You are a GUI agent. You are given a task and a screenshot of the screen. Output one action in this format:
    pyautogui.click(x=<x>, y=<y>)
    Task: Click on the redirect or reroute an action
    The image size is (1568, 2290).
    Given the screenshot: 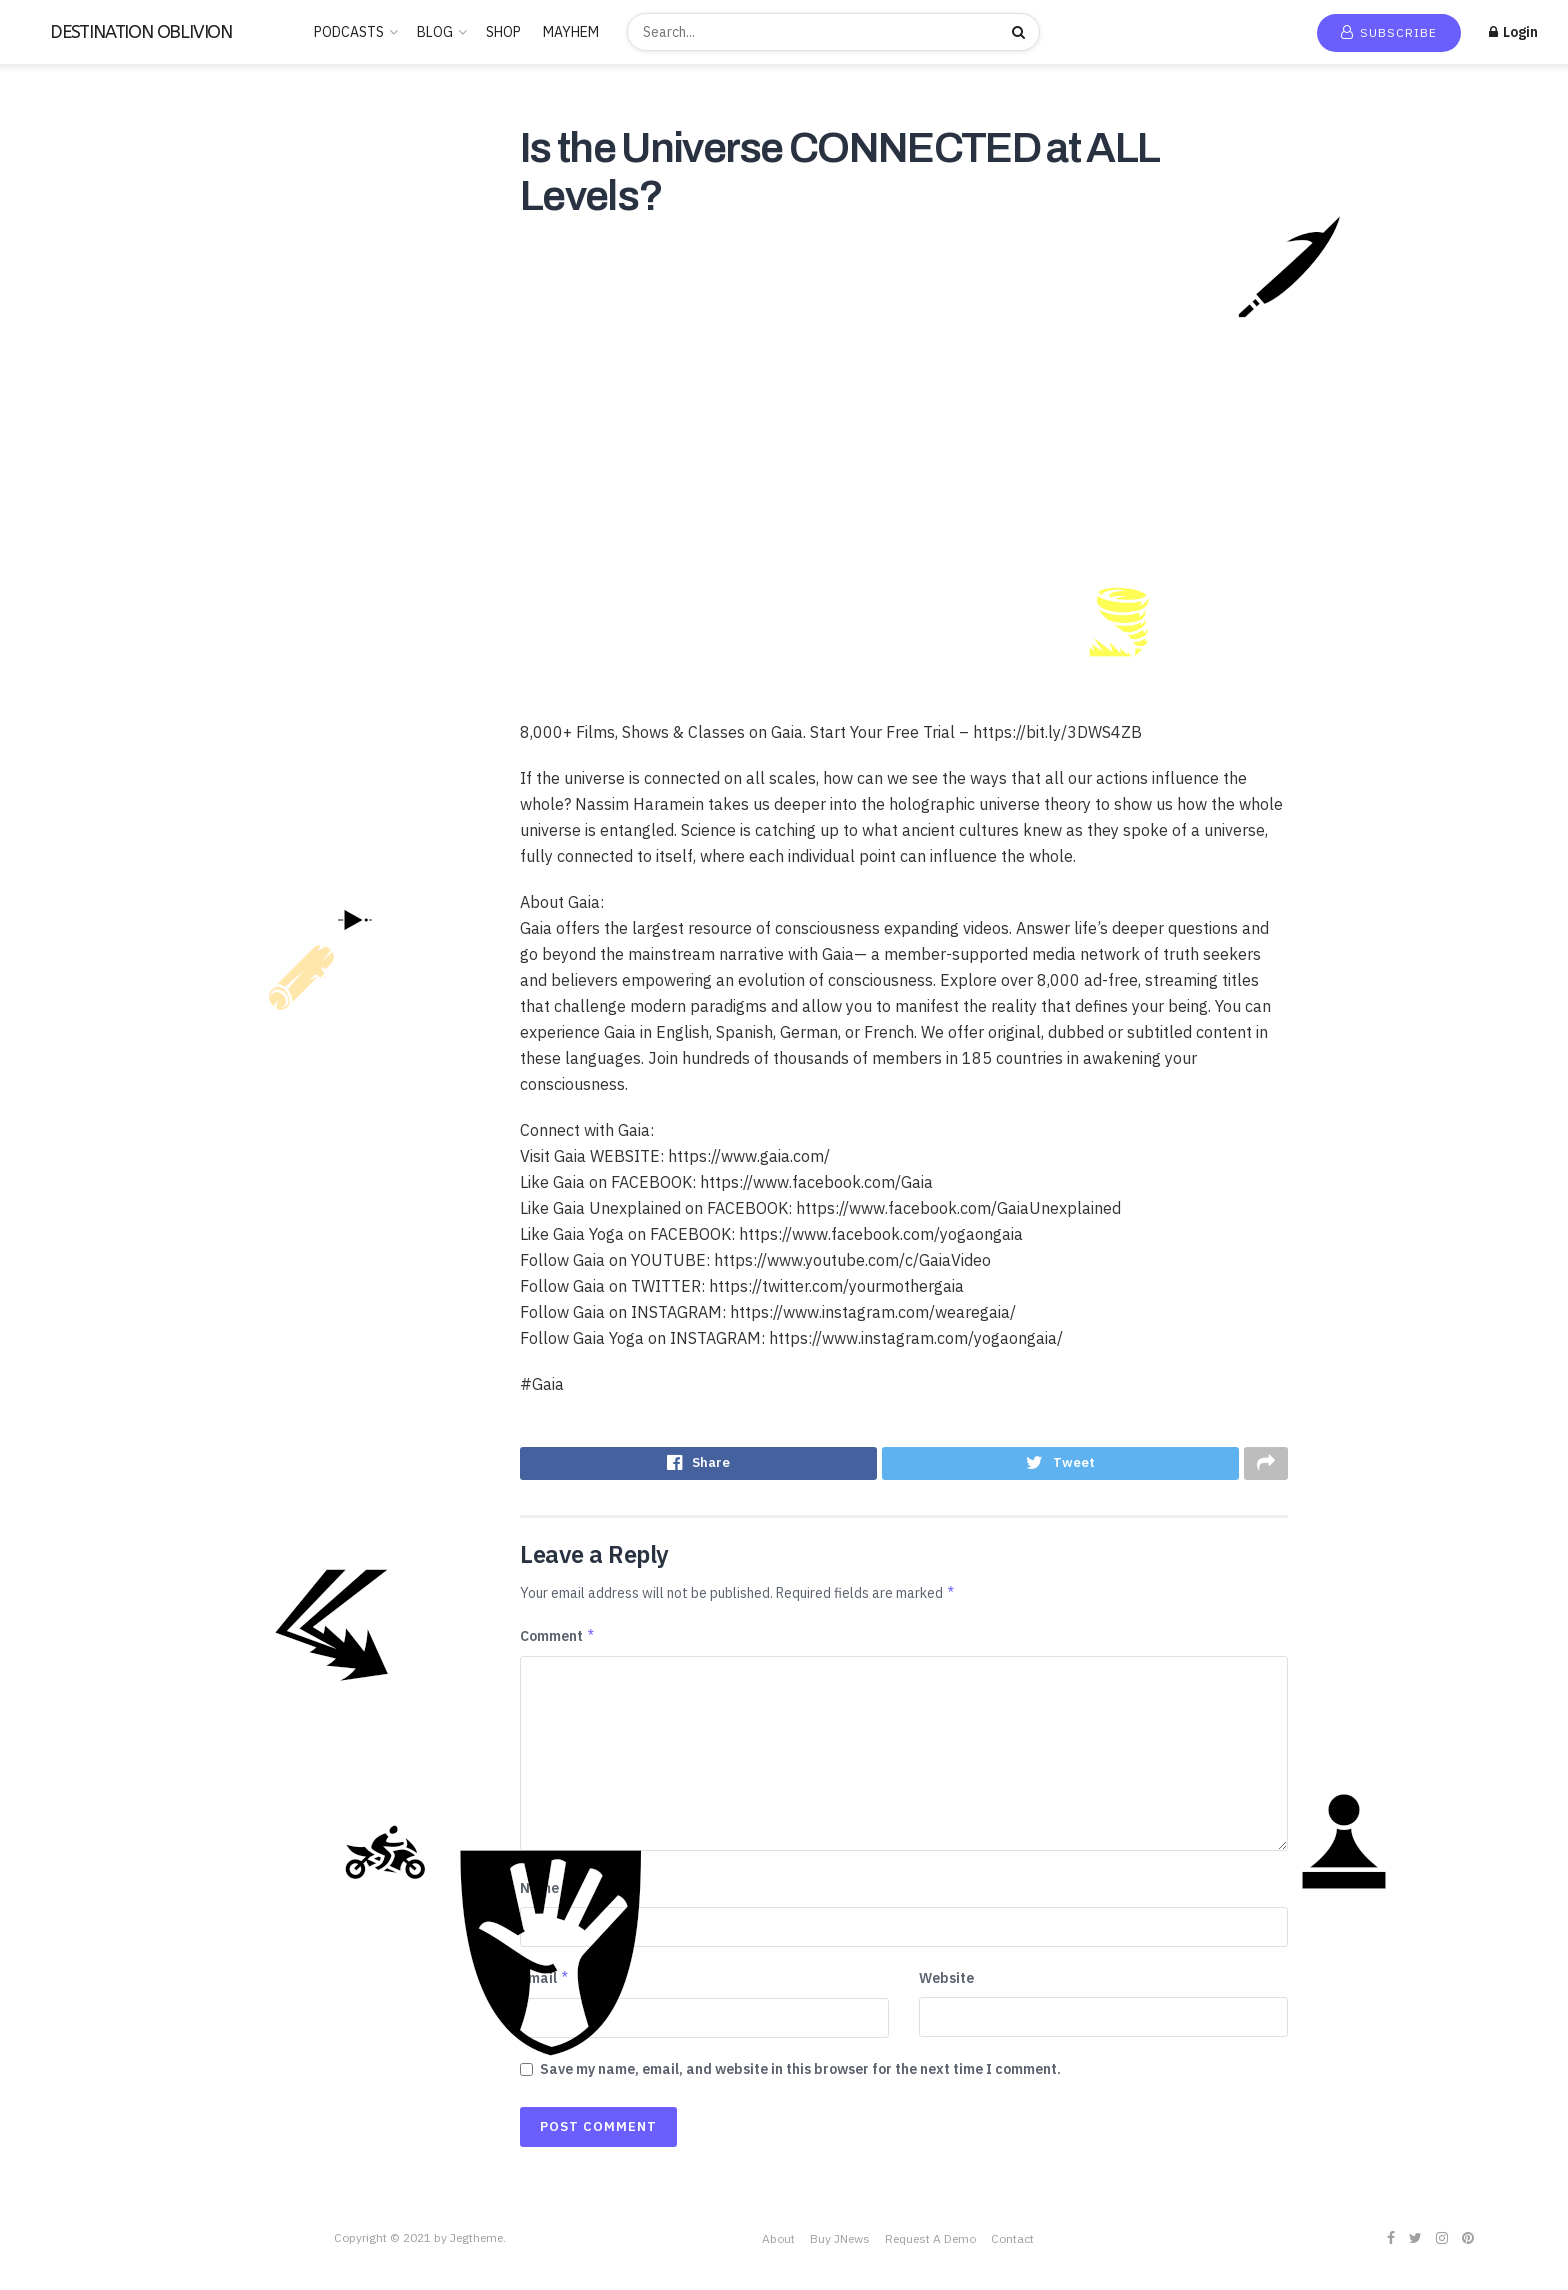 What is the action you would take?
    pyautogui.click(x=331, y=1625)
    